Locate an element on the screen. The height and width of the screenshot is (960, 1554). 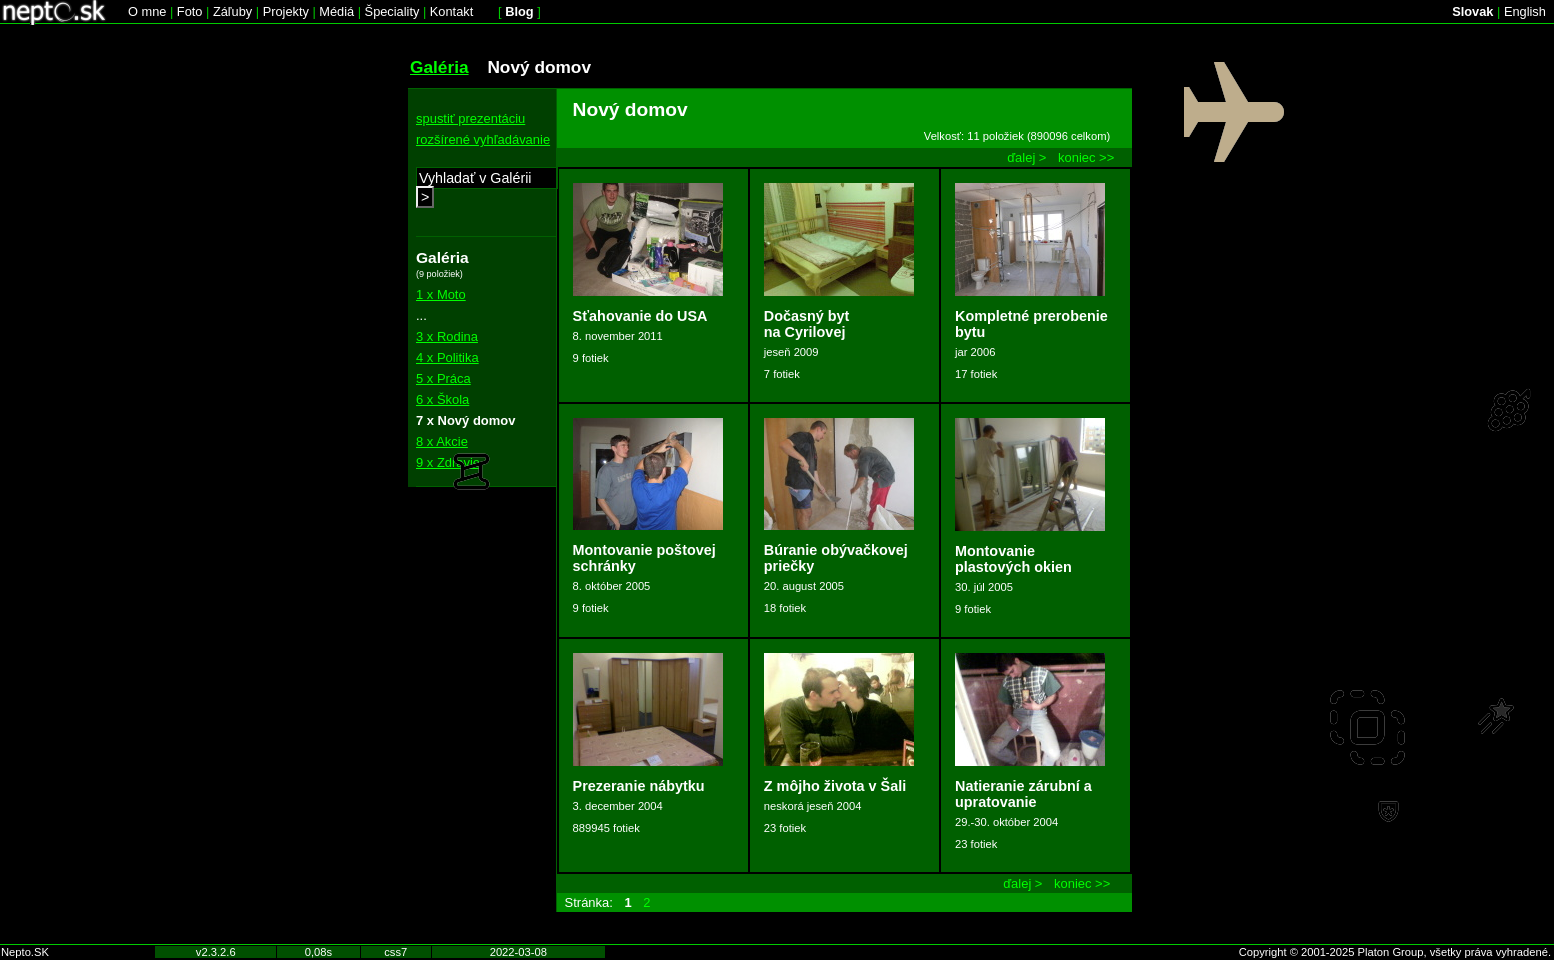
mark as favorite or highlight content is located at coordinates (1496, 716).